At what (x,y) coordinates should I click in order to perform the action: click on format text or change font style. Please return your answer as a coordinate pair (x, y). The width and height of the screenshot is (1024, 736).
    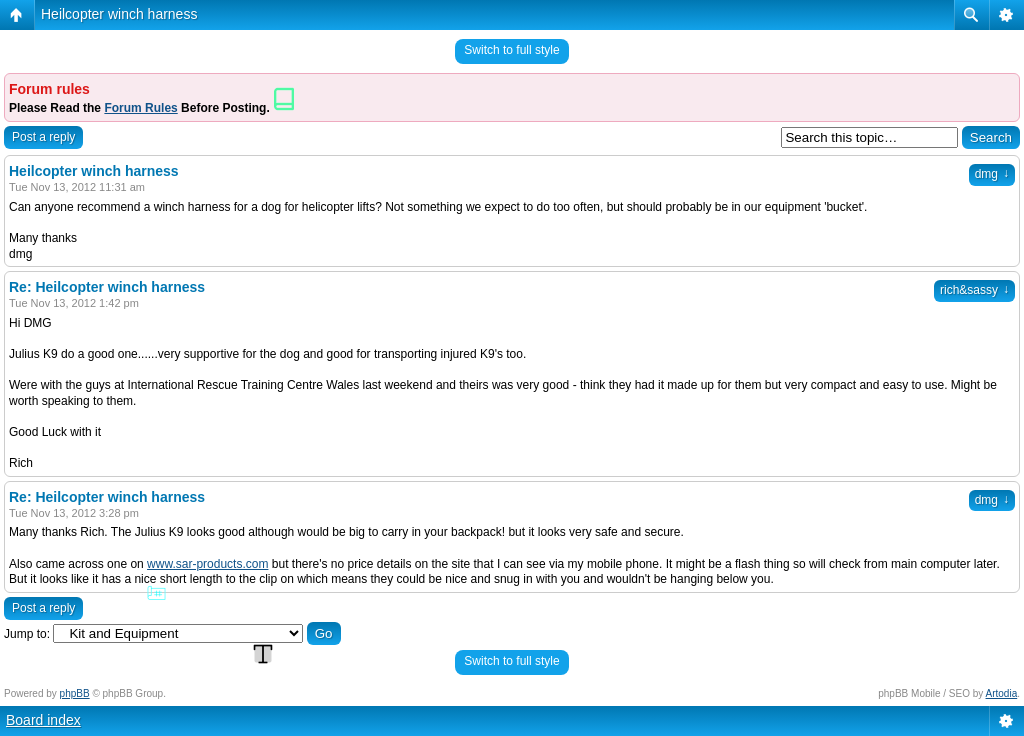
    Looking at the image, I should click on (263, 654).